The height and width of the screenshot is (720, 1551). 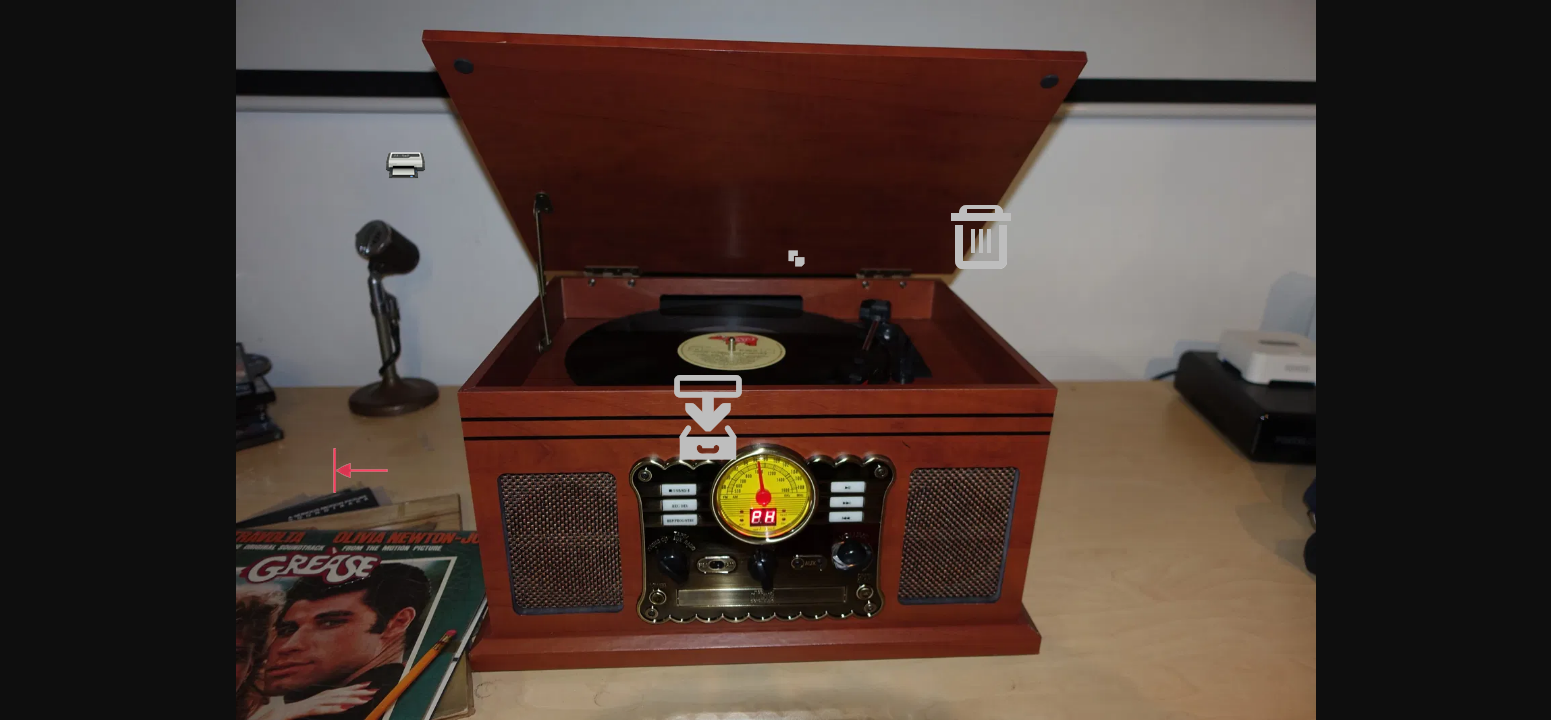 I want to click on go to the first item in a list or sequence, so click(x=360, y=470).